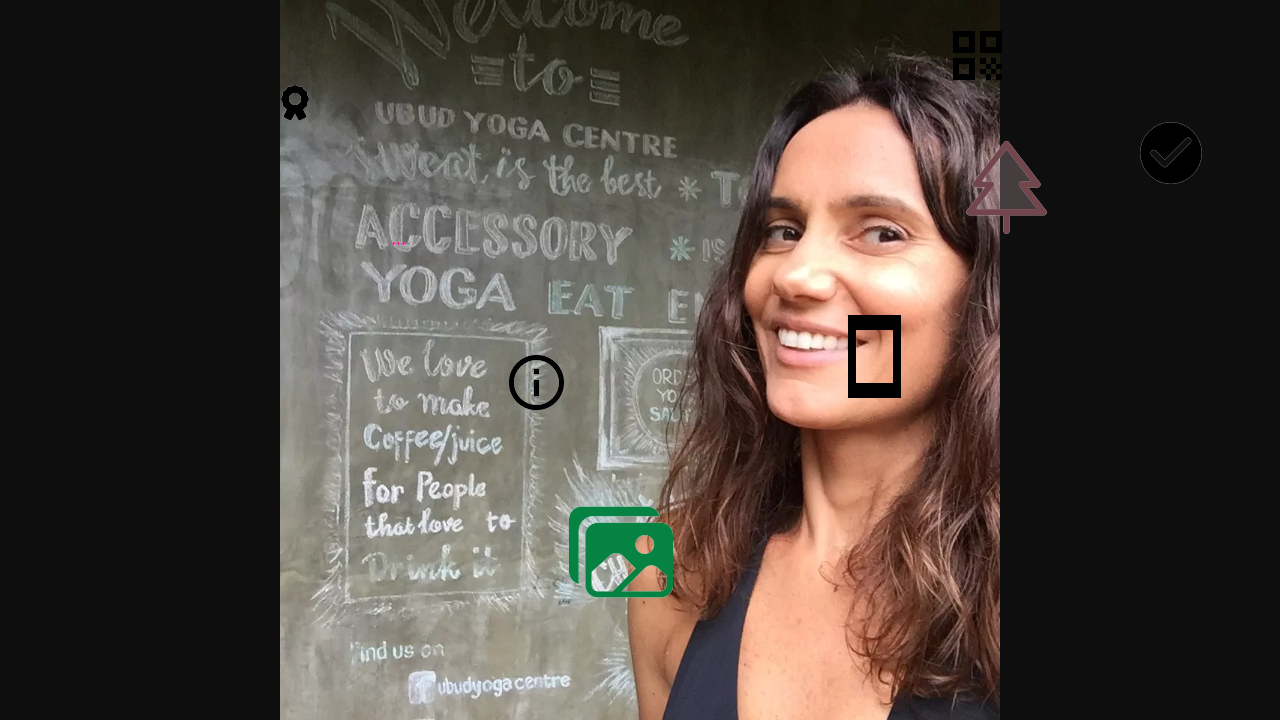 This screenshot has width=1280, height=720. What do you see at coordinates (977, 55) in the screenshot?
I see `scan or generate a QR code` at bounding box center [977, 55].